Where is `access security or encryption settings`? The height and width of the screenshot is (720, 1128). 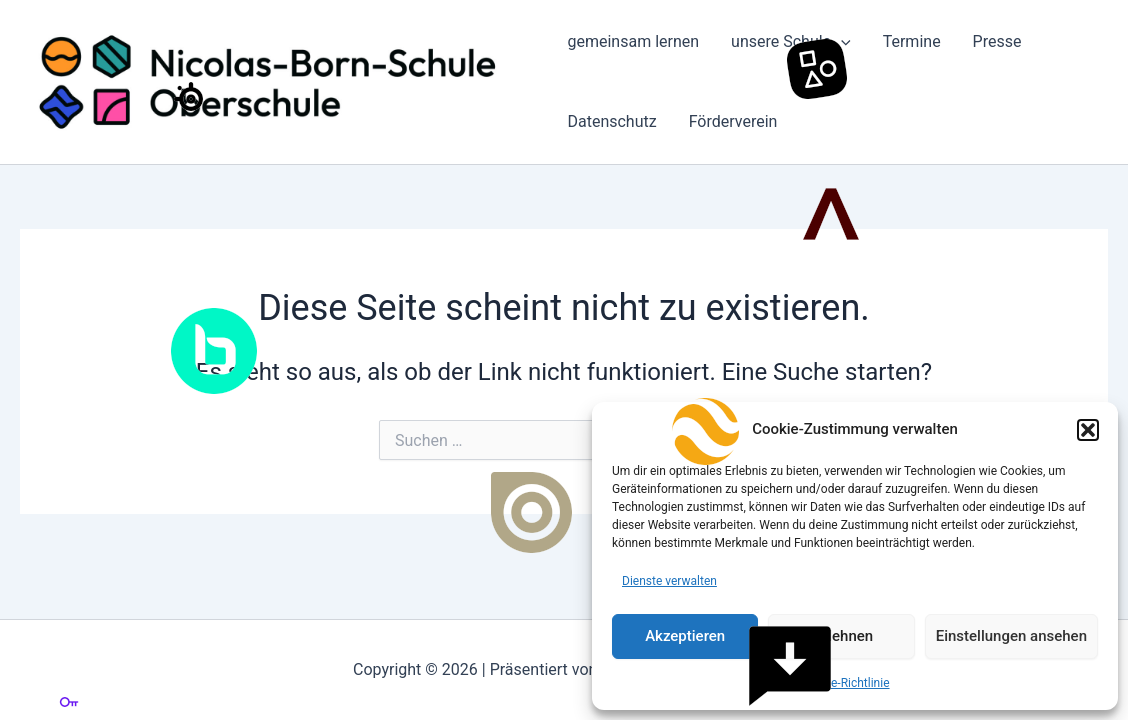 access security or encryption settings is located at coordinates (69, 702).